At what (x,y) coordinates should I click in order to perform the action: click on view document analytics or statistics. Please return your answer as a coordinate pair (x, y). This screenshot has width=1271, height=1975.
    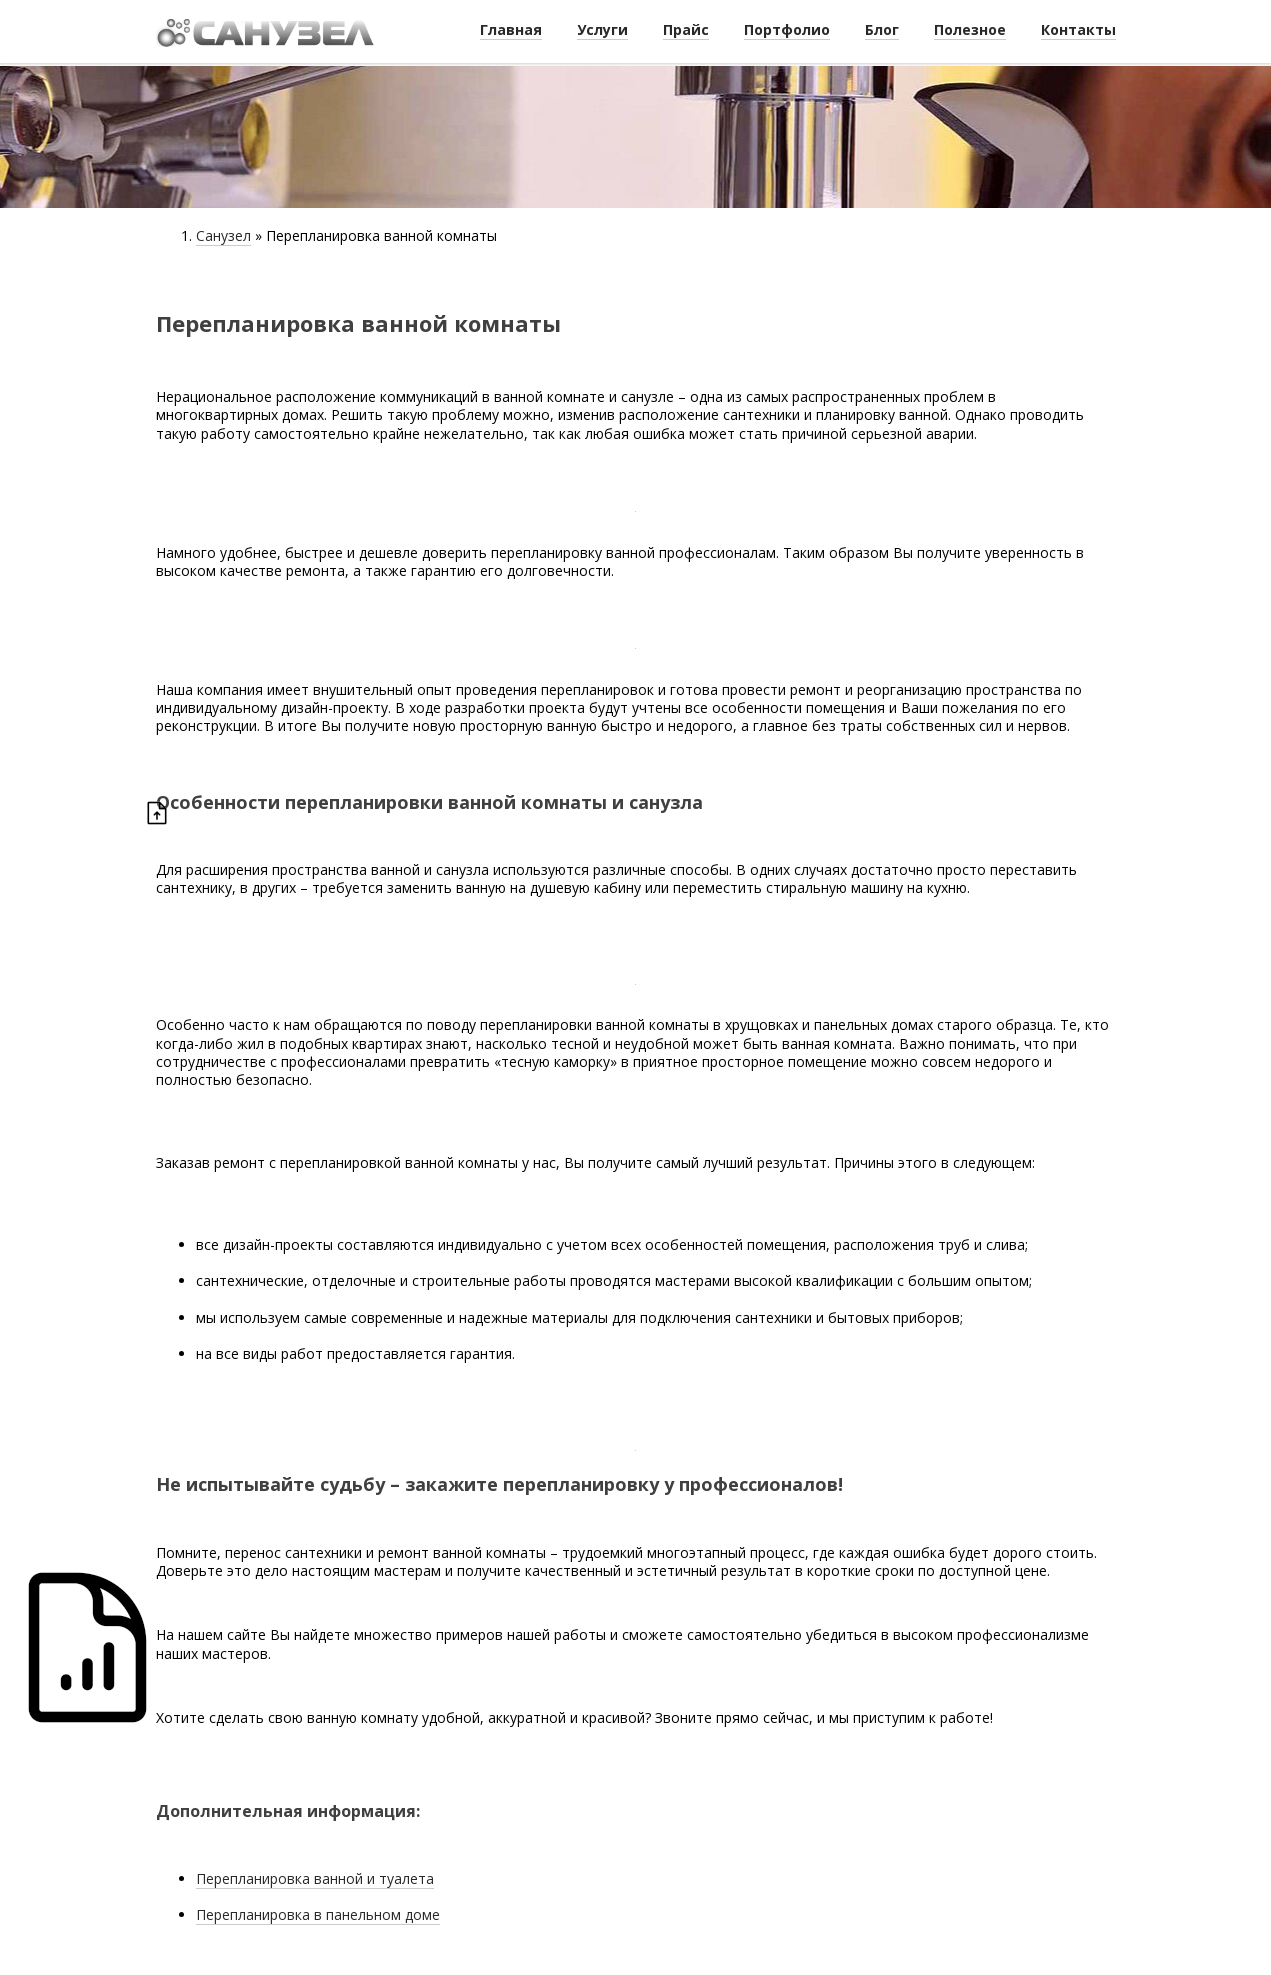
    Looking at the image, I should click on (87, 1647).